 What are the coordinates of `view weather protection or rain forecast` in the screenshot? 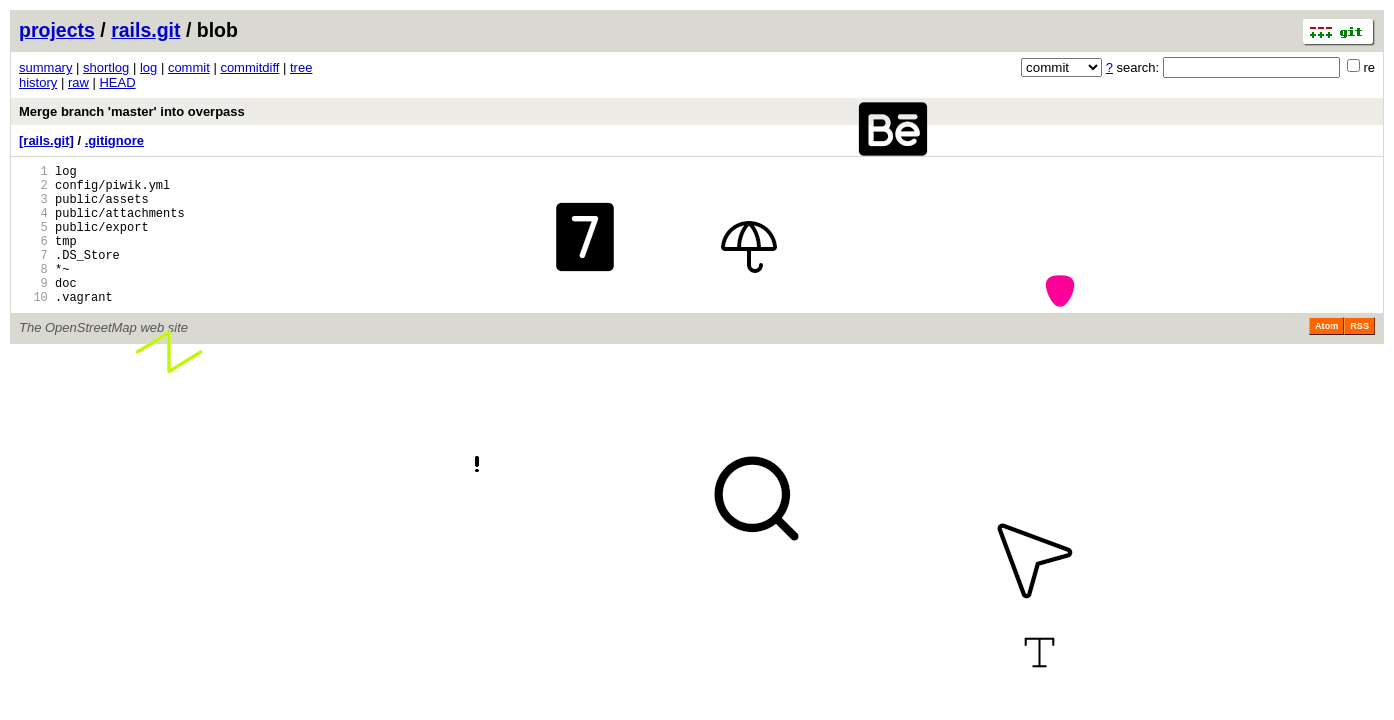 It's located at (749, 247).